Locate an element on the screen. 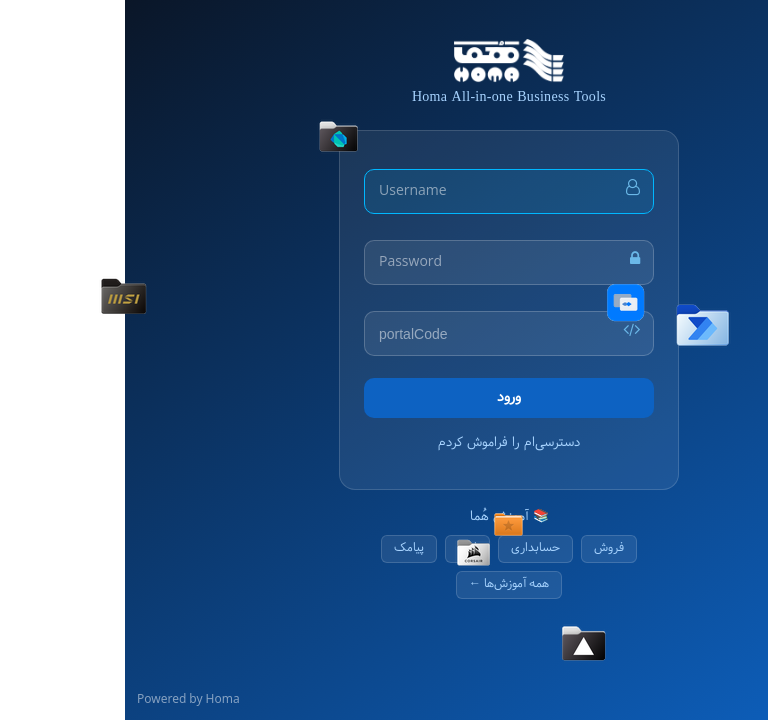  open vercel project files is located at coordinates (583, 644).